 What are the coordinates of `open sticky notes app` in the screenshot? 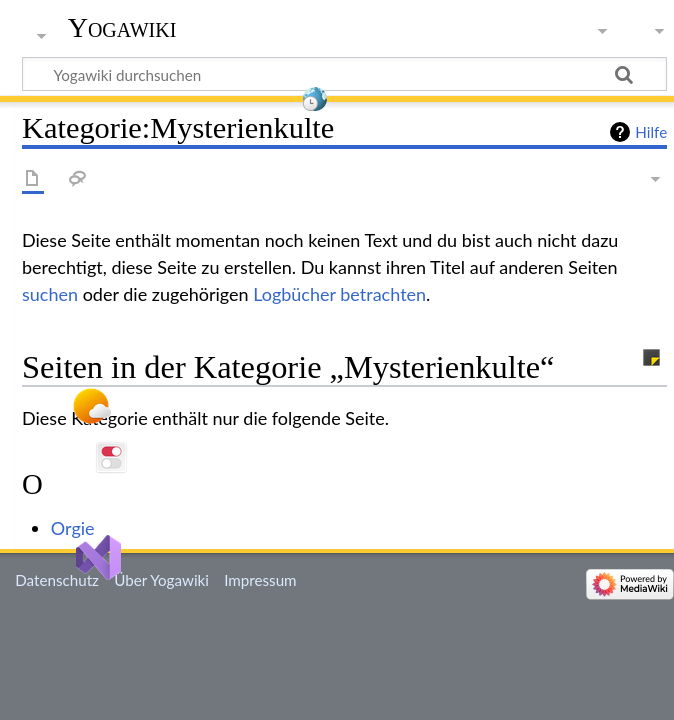 It's located at (651, 357).